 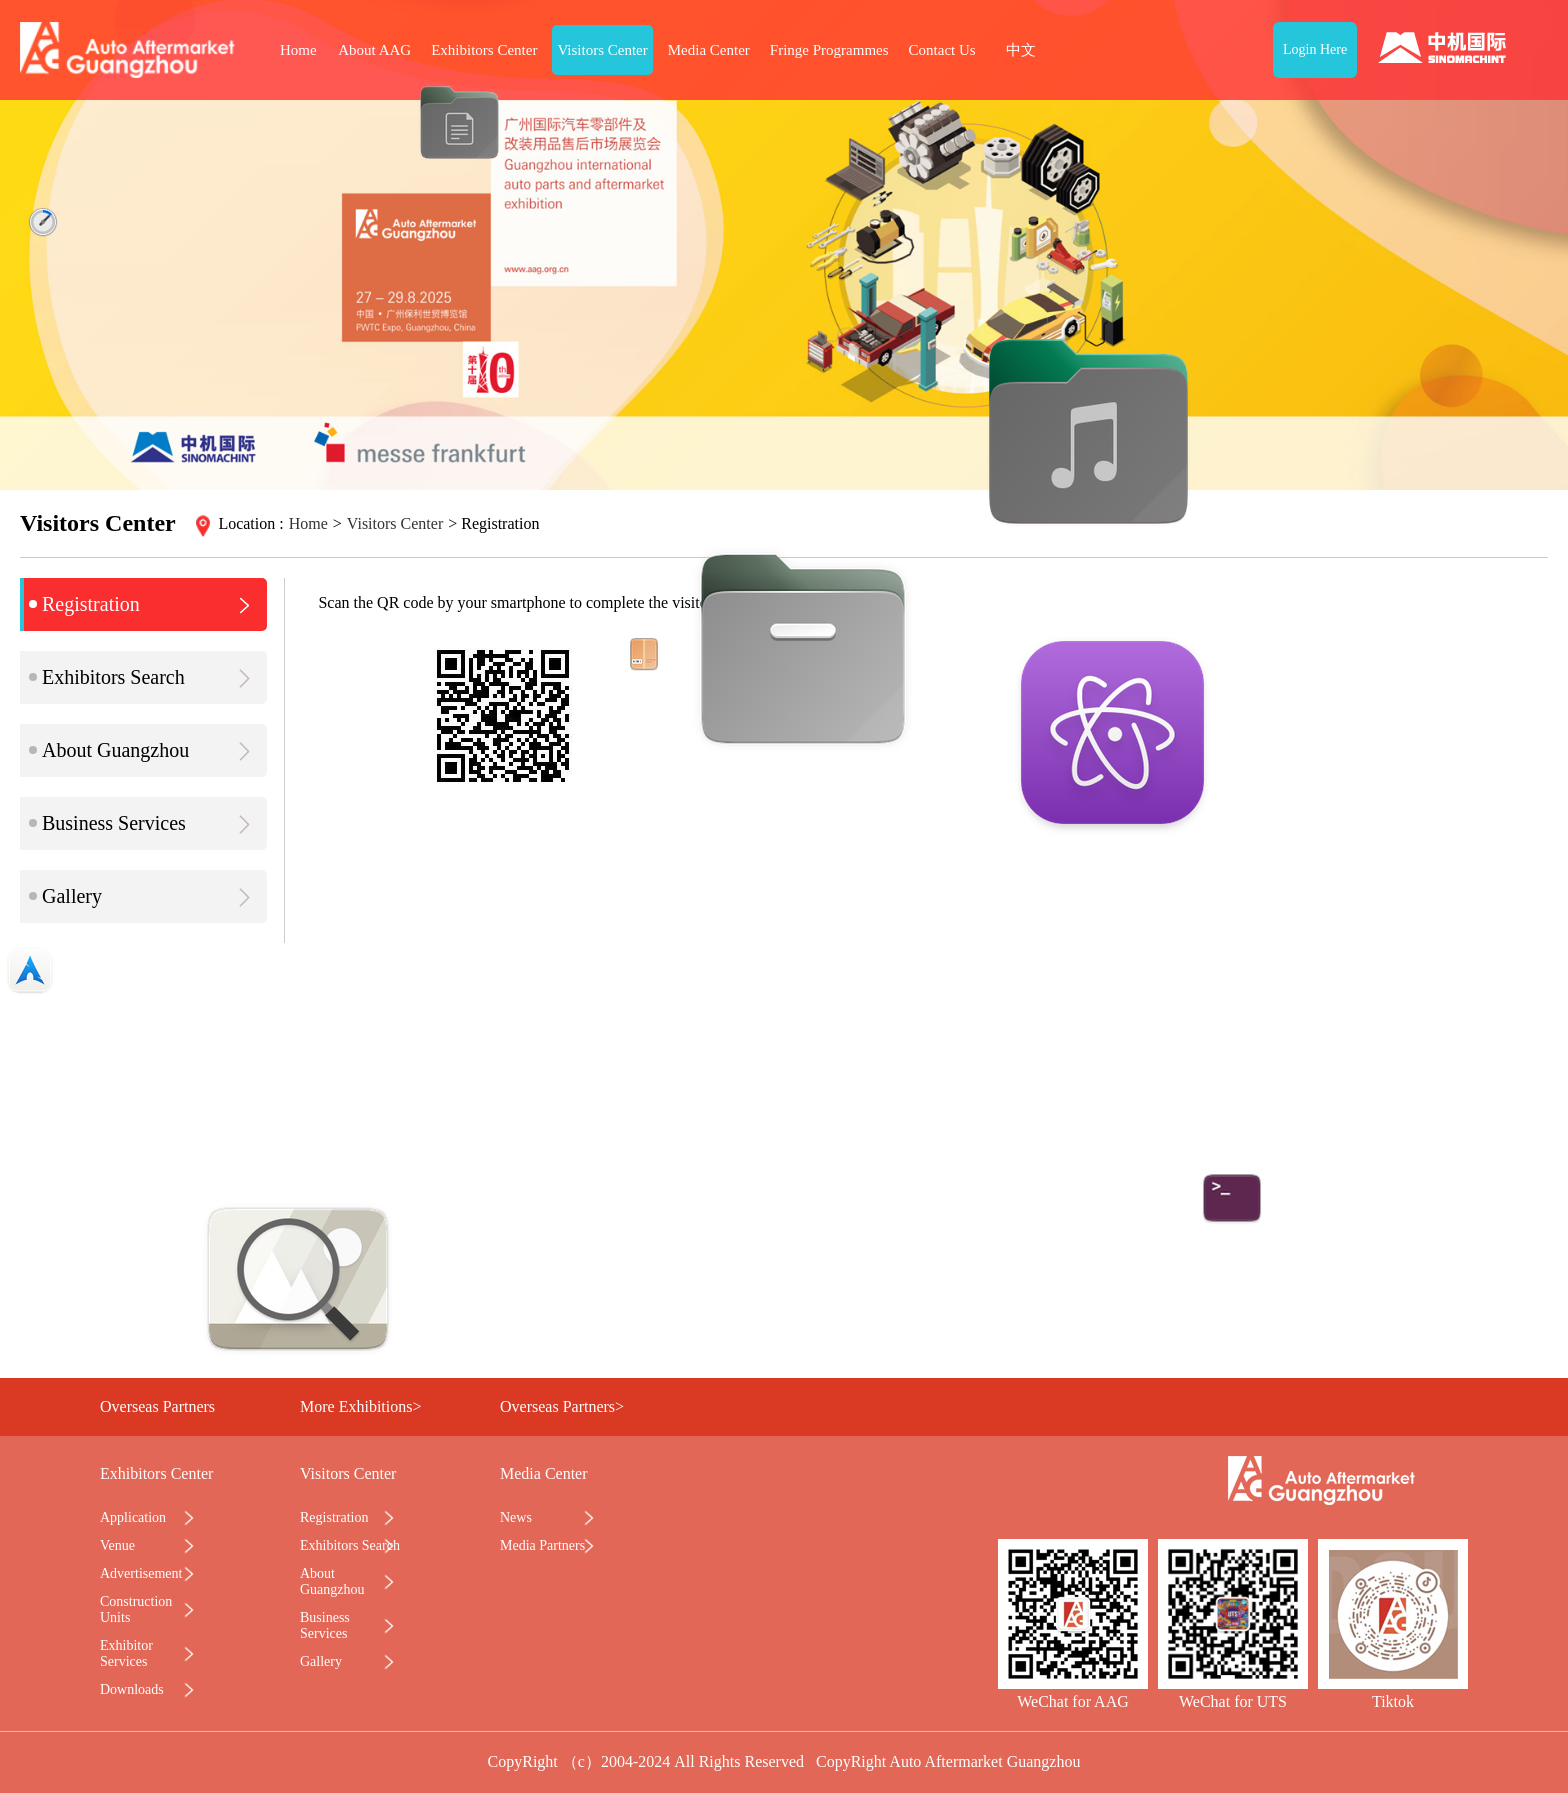 I want to click on open terminal application, so click(x=1232, y=1198).